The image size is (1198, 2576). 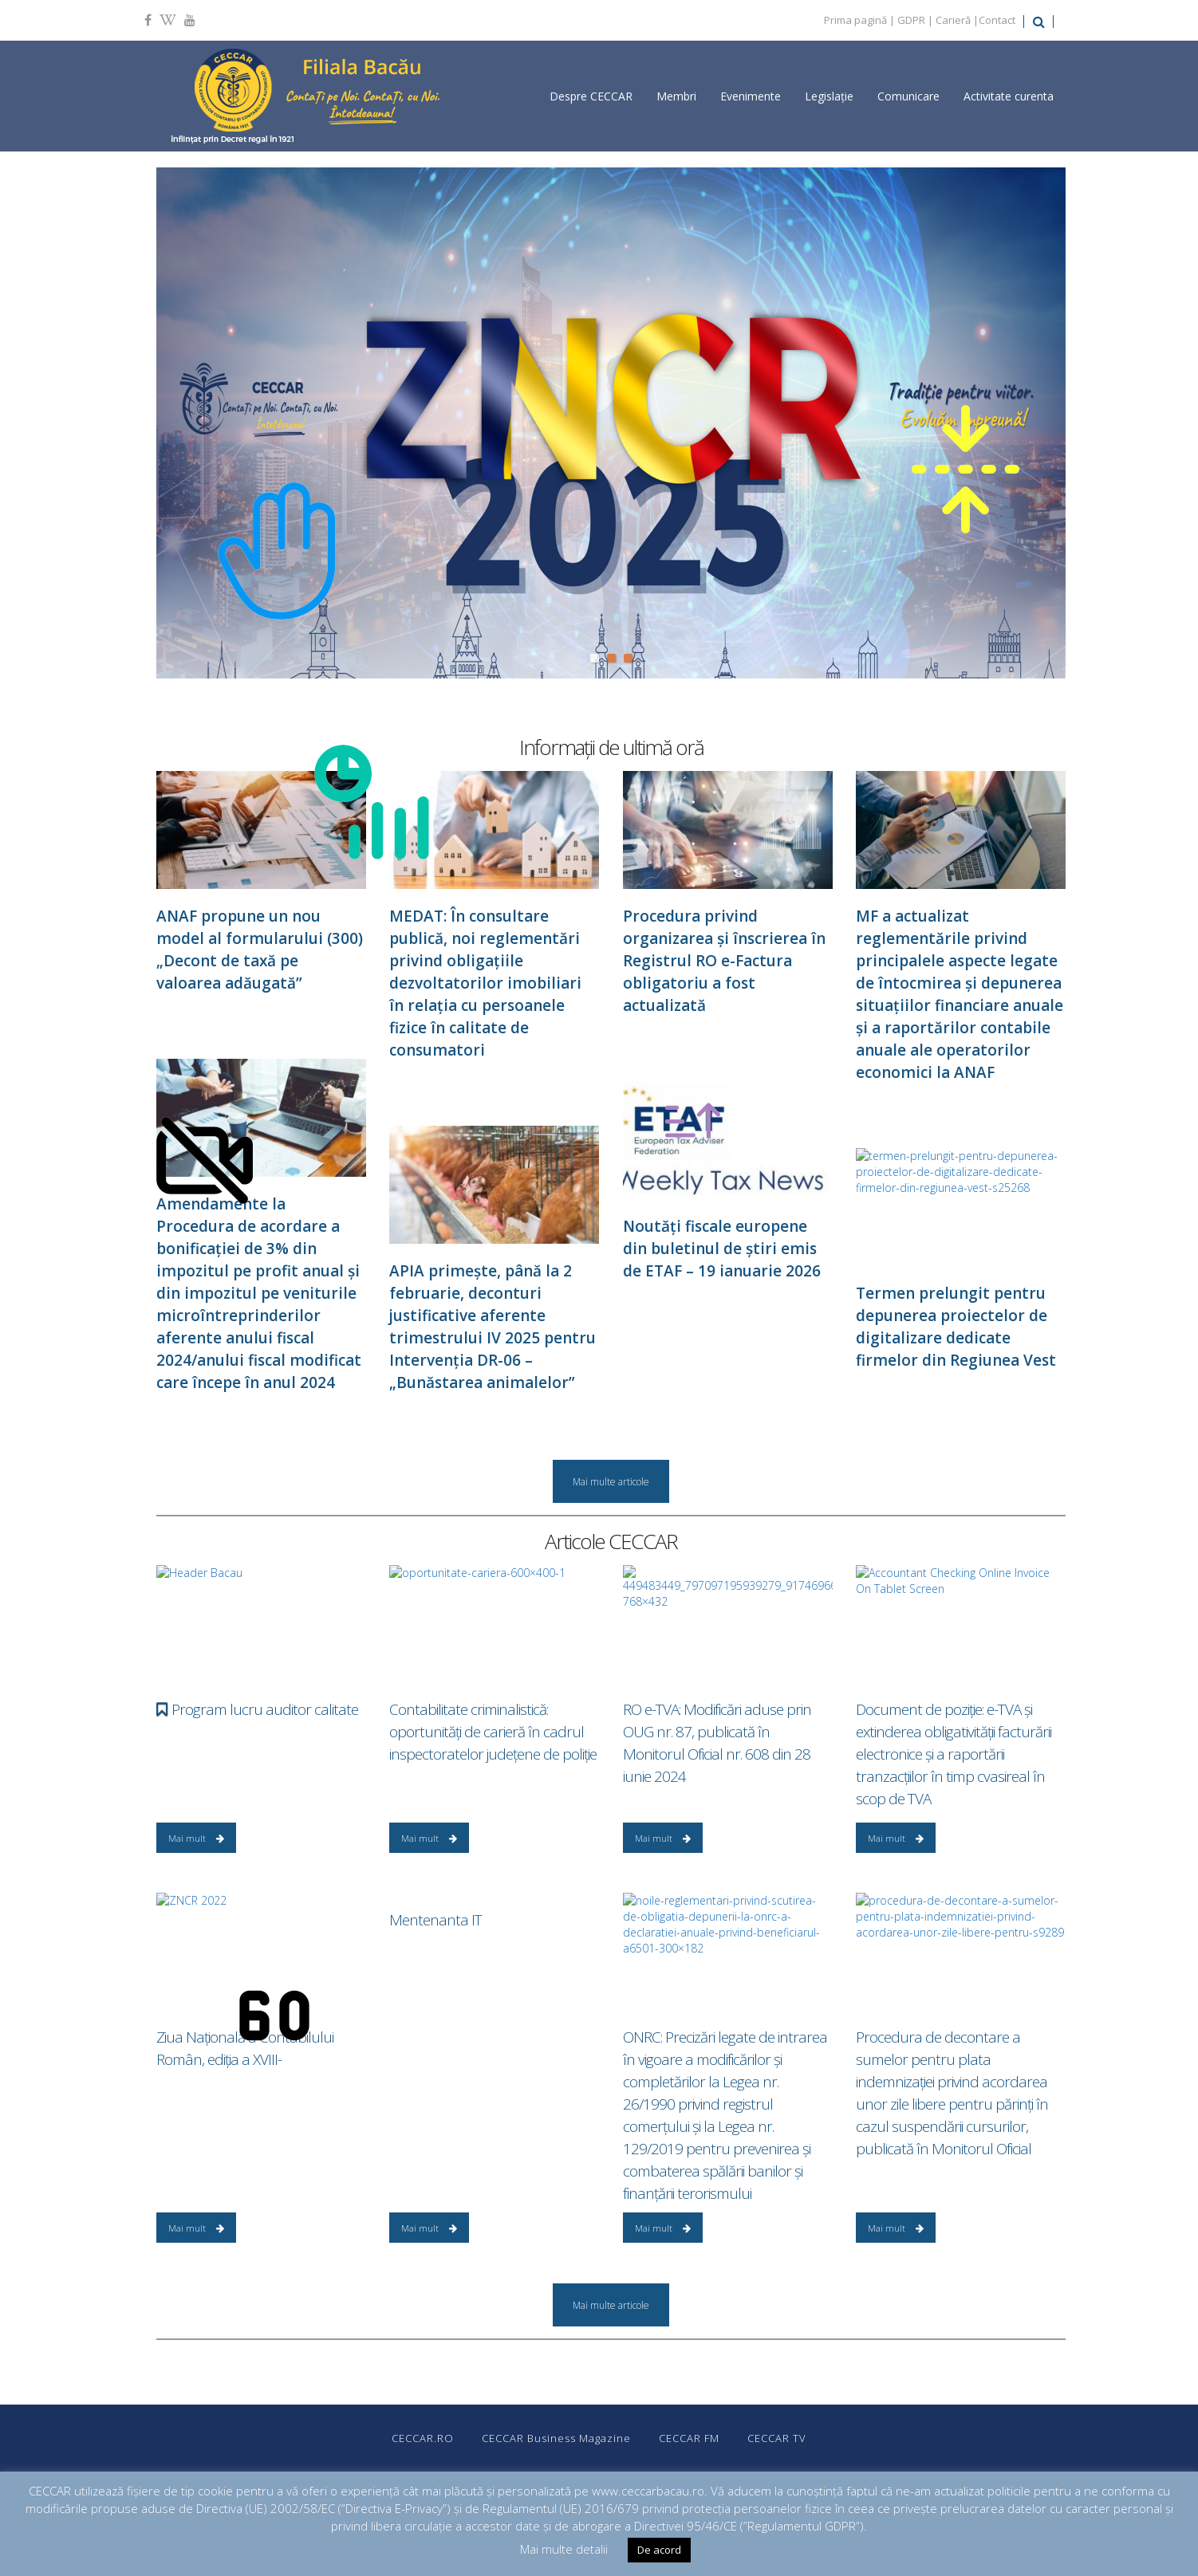 What do you see at coordinates (692, 1122) in the screenshot?
I see `sort items in ascending order` at bounding box center [692, 1122].